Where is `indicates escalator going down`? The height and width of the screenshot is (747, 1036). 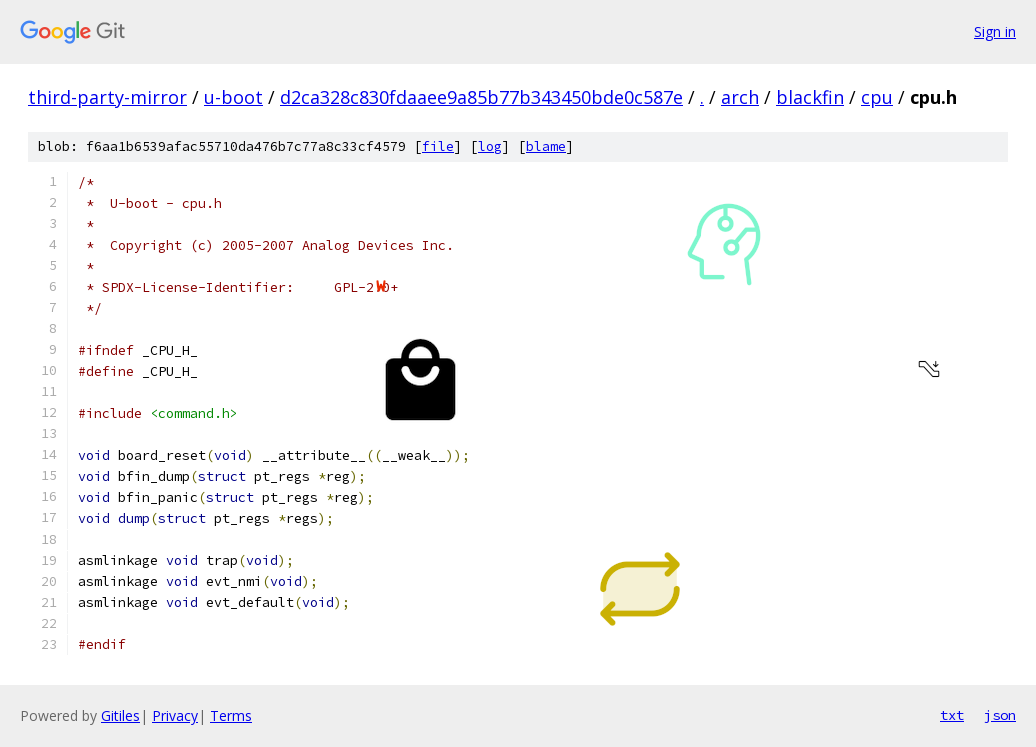 indicates escalator going down is located at coordinates (929, 369).